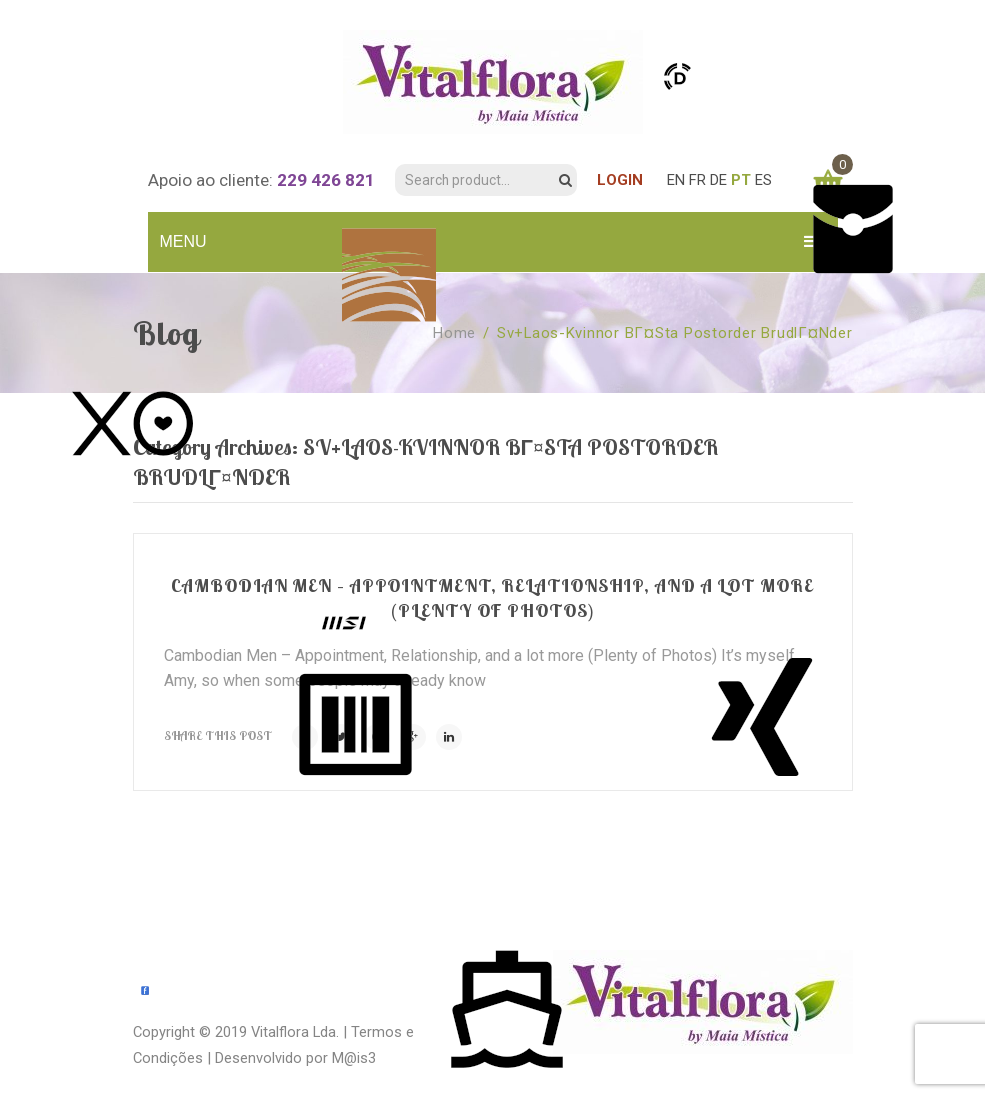 Image resolution: width=985 pixels, height=1098 pixels. Describe the element at coordinates (762, 717) in the screenshot. I see `link to Xing professional network profile` at that location.